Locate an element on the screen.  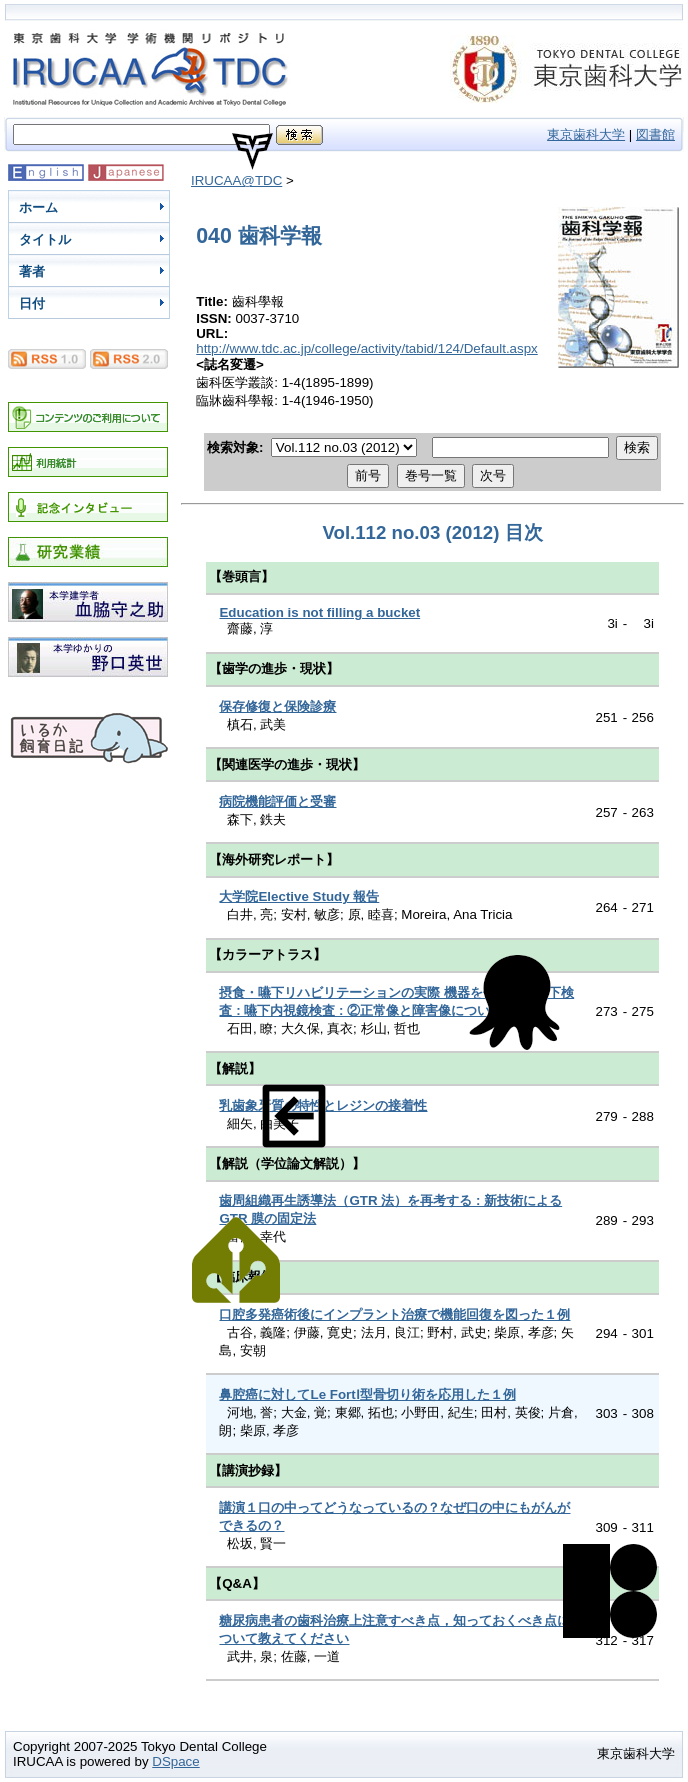
open CodeSignal app or website is located at coordinates (252, 151).